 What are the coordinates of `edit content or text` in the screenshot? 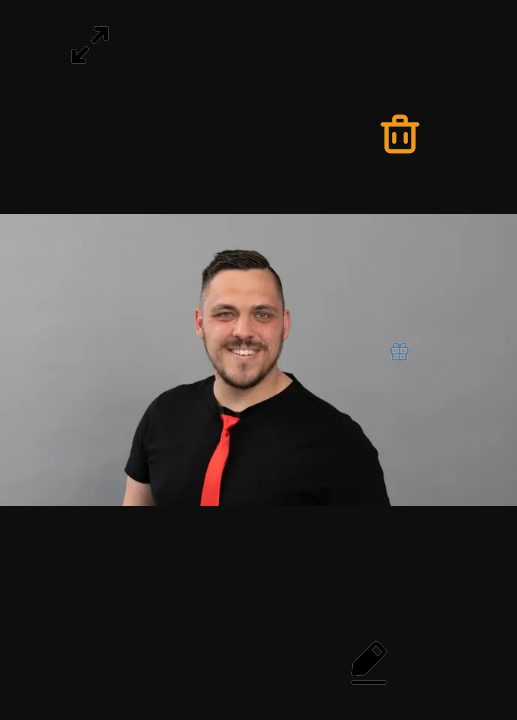 It's located at (369, 663).